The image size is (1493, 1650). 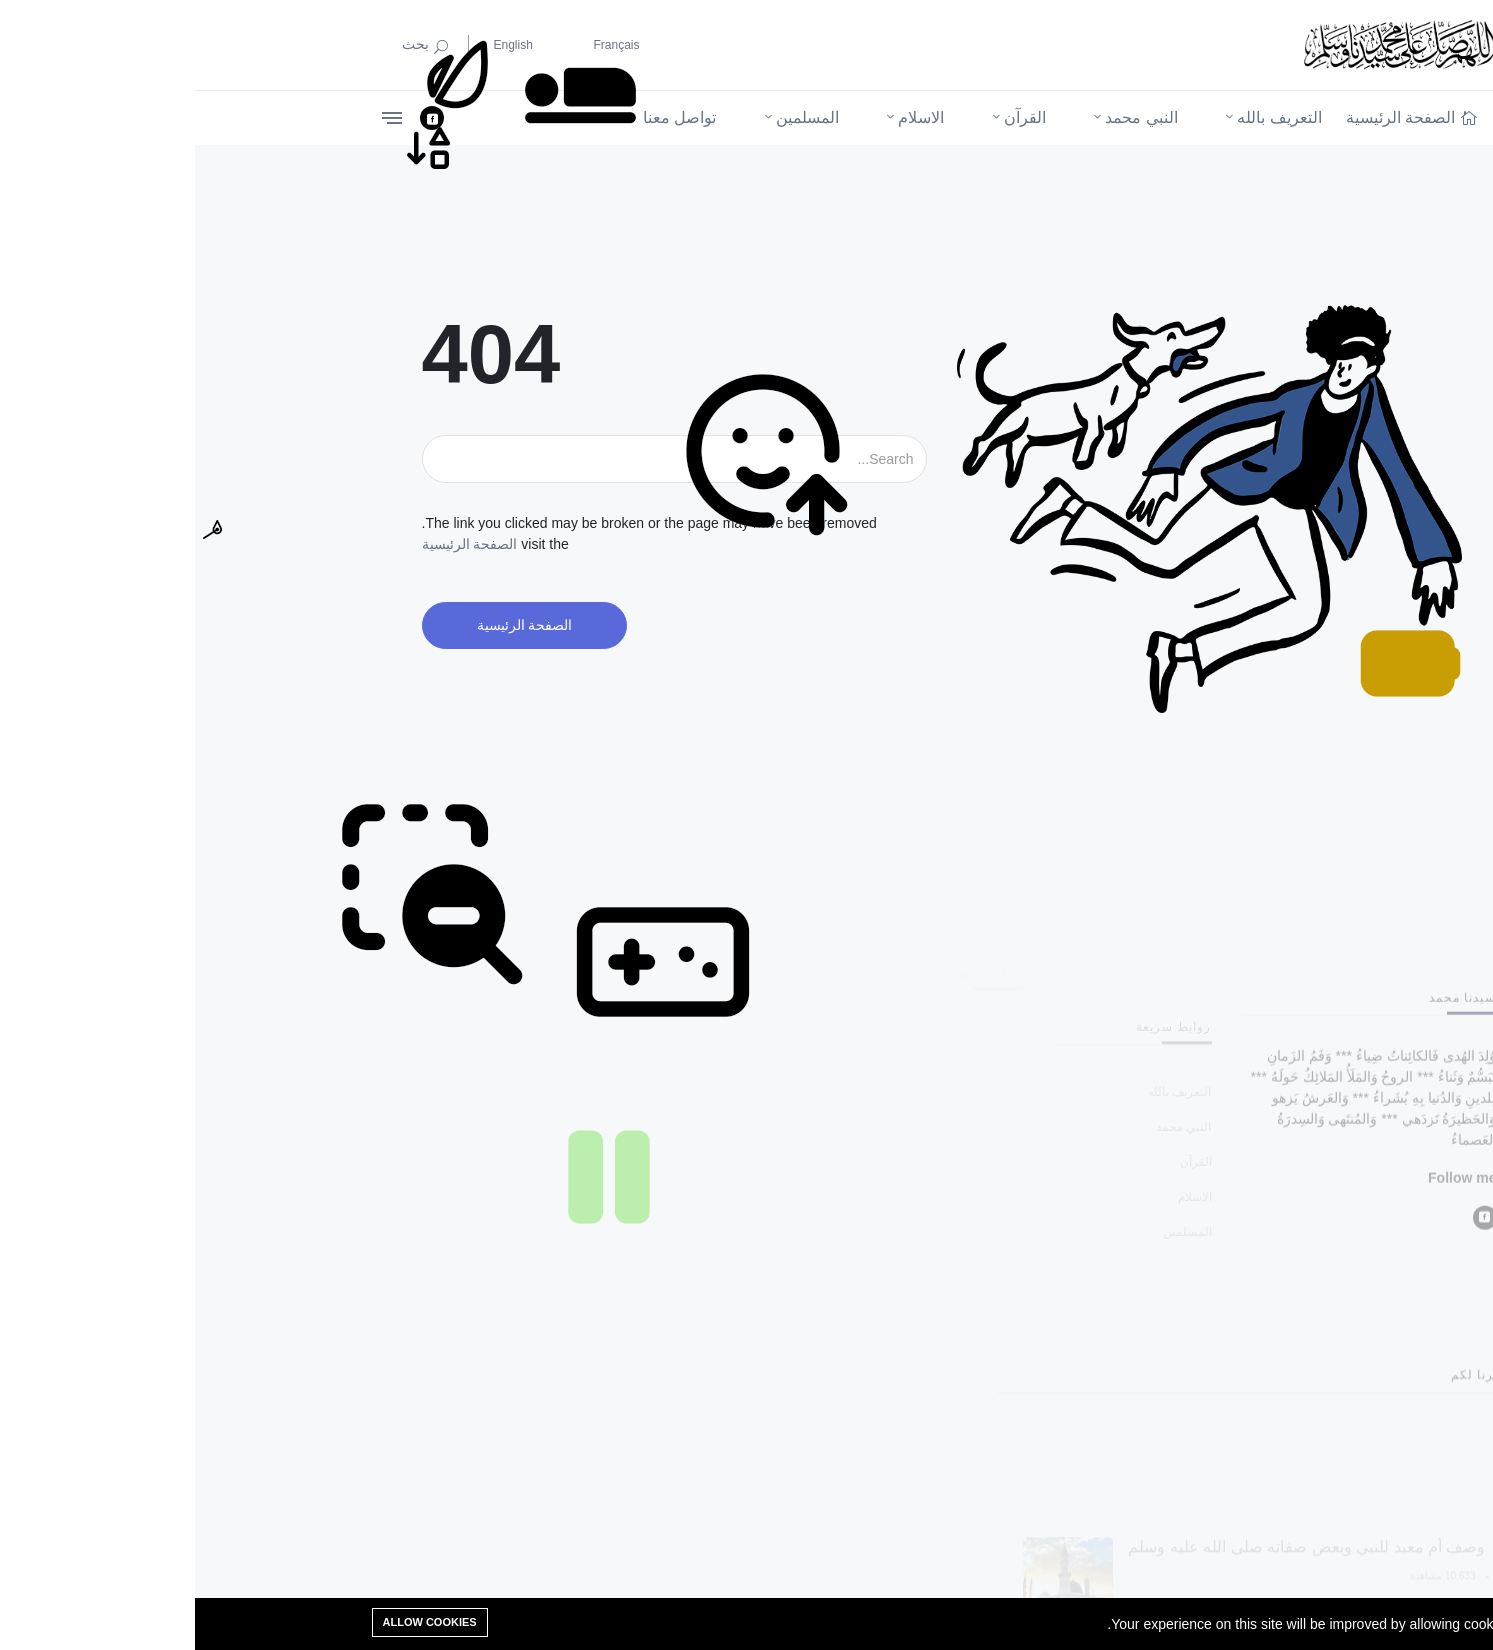 I want to click on sort items in descending order, so click(x=428, y=148).